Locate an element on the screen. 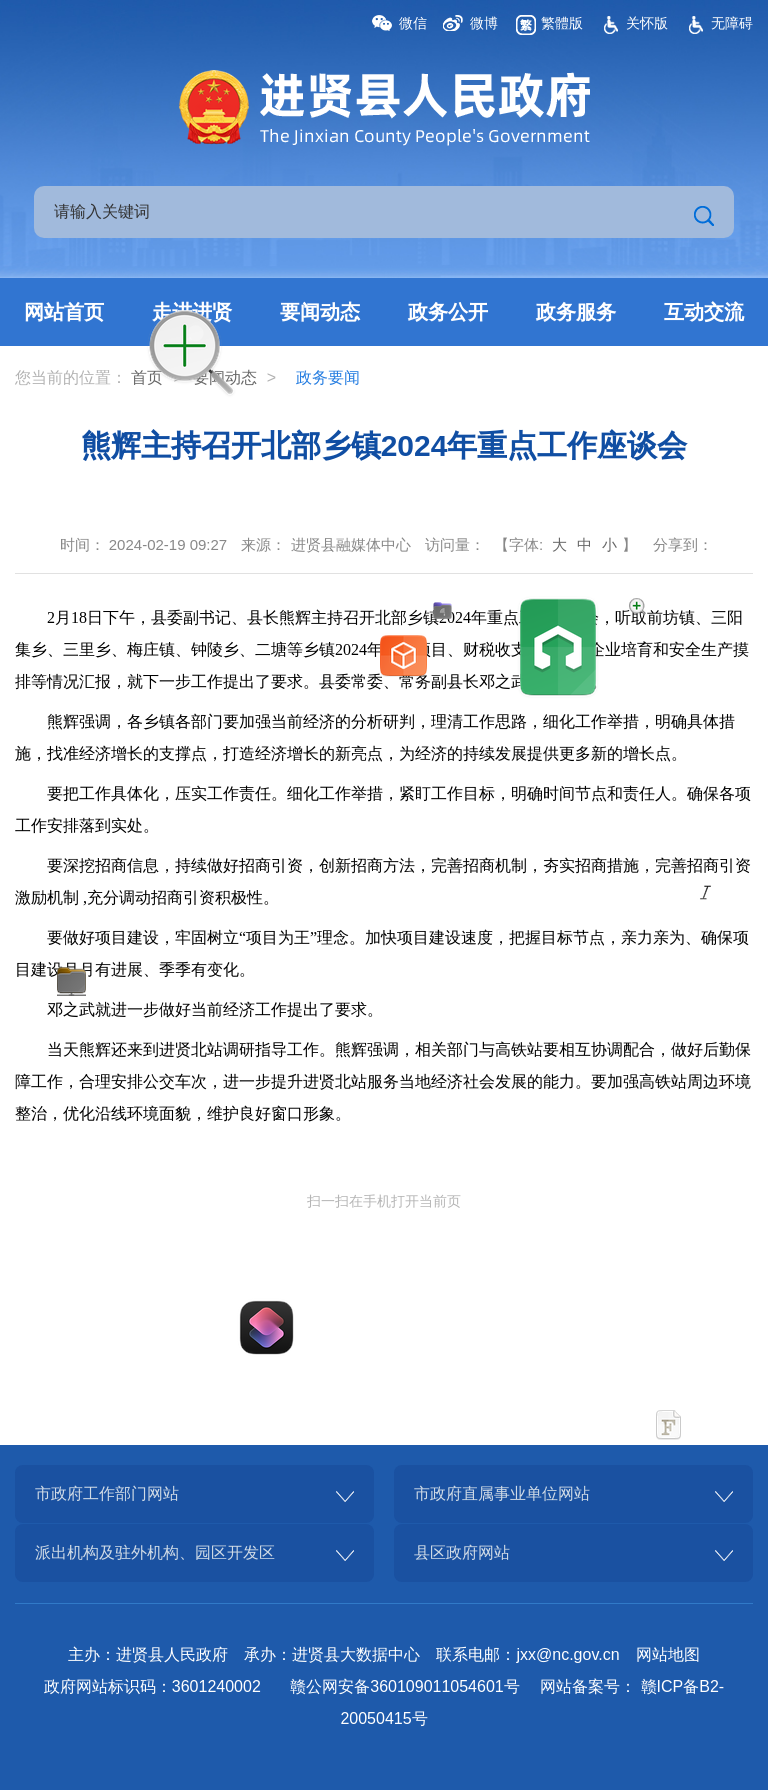 This screenshot has width=768, height=1790. zoom in to view content closer is located at coordinates (637, 606).